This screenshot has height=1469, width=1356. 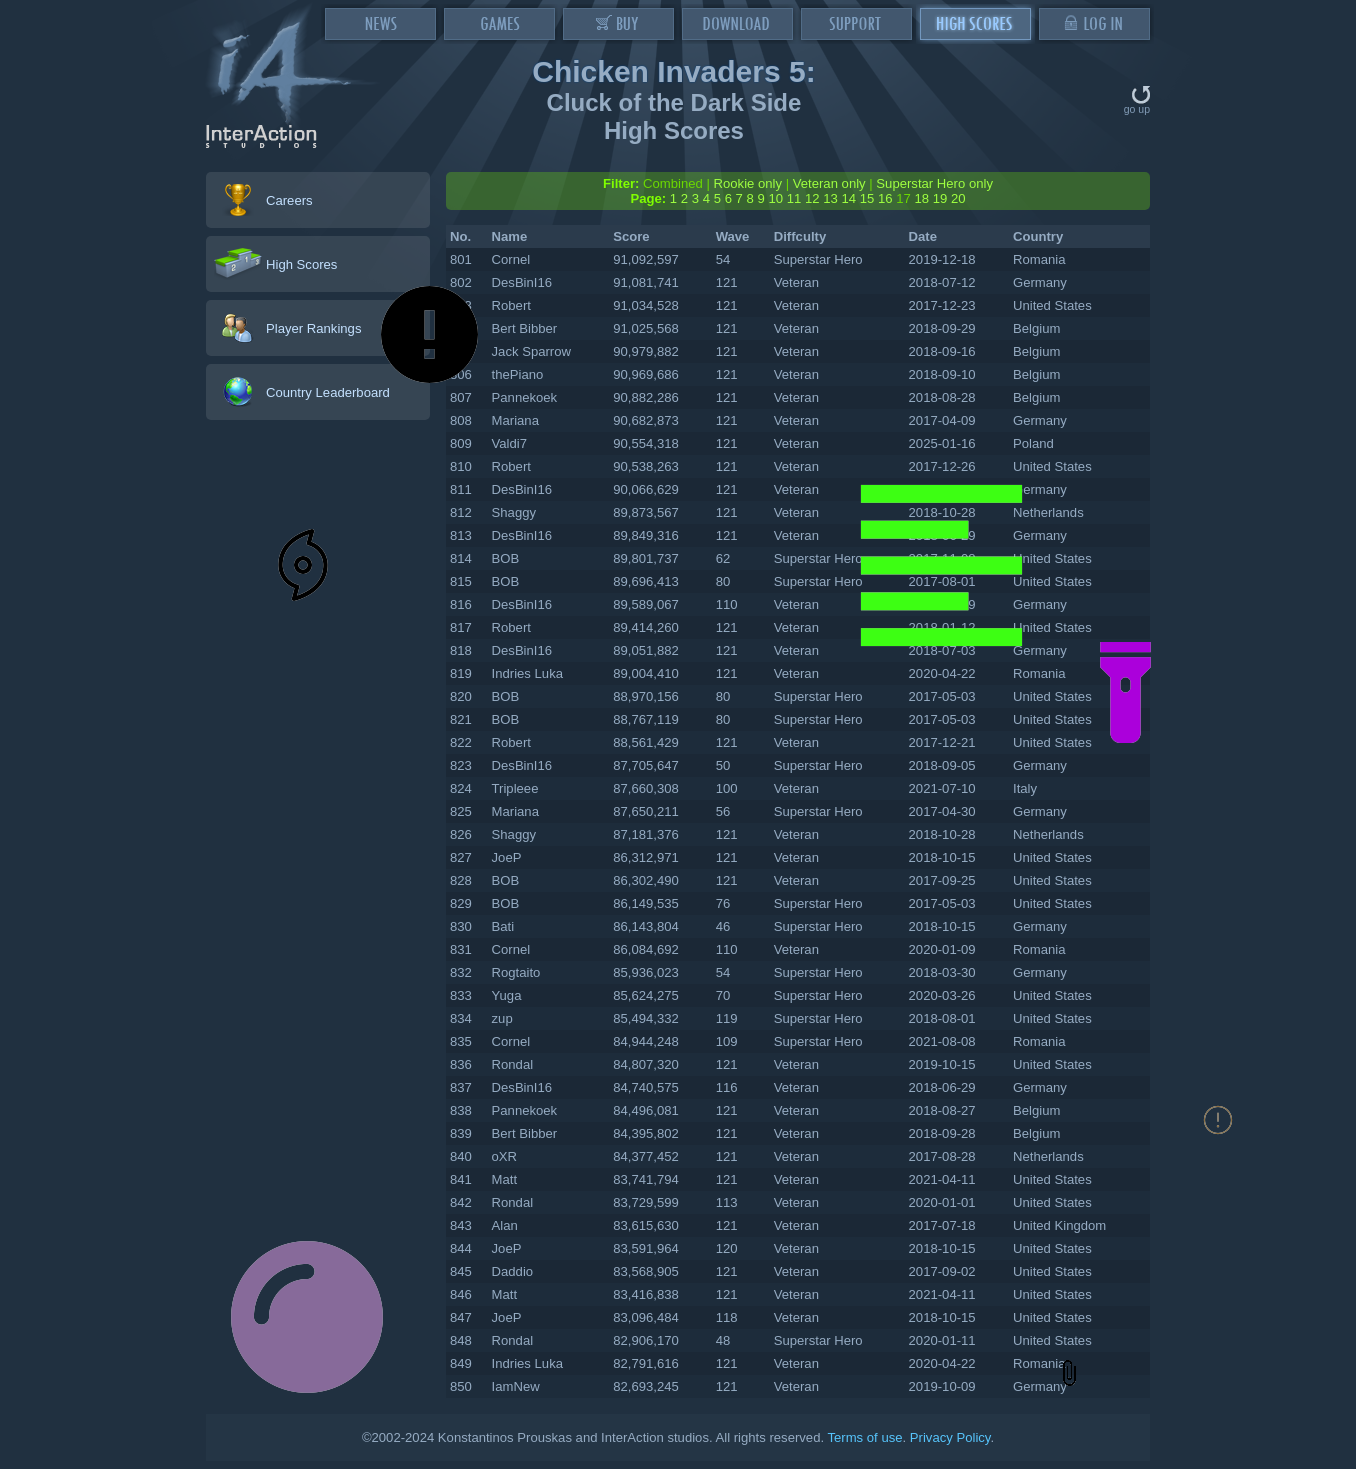 I want to click on indicates an error or warning state, so click(x=429, y=334).